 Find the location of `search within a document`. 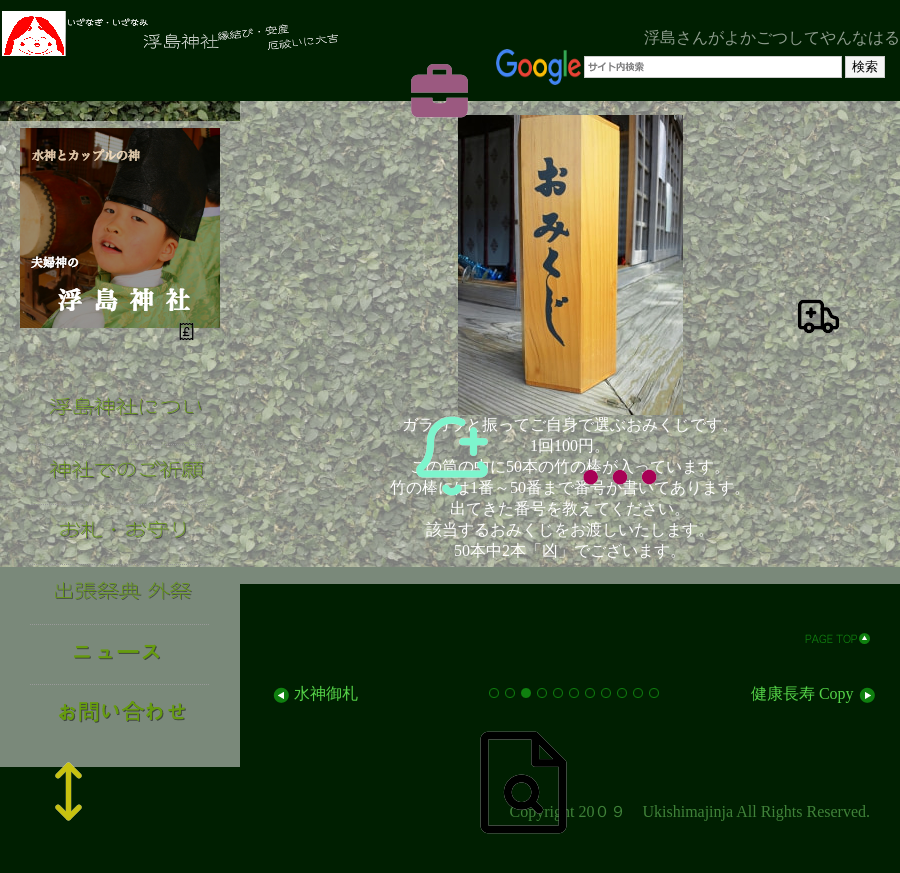

search within a document is located at coordinates (523, 782).